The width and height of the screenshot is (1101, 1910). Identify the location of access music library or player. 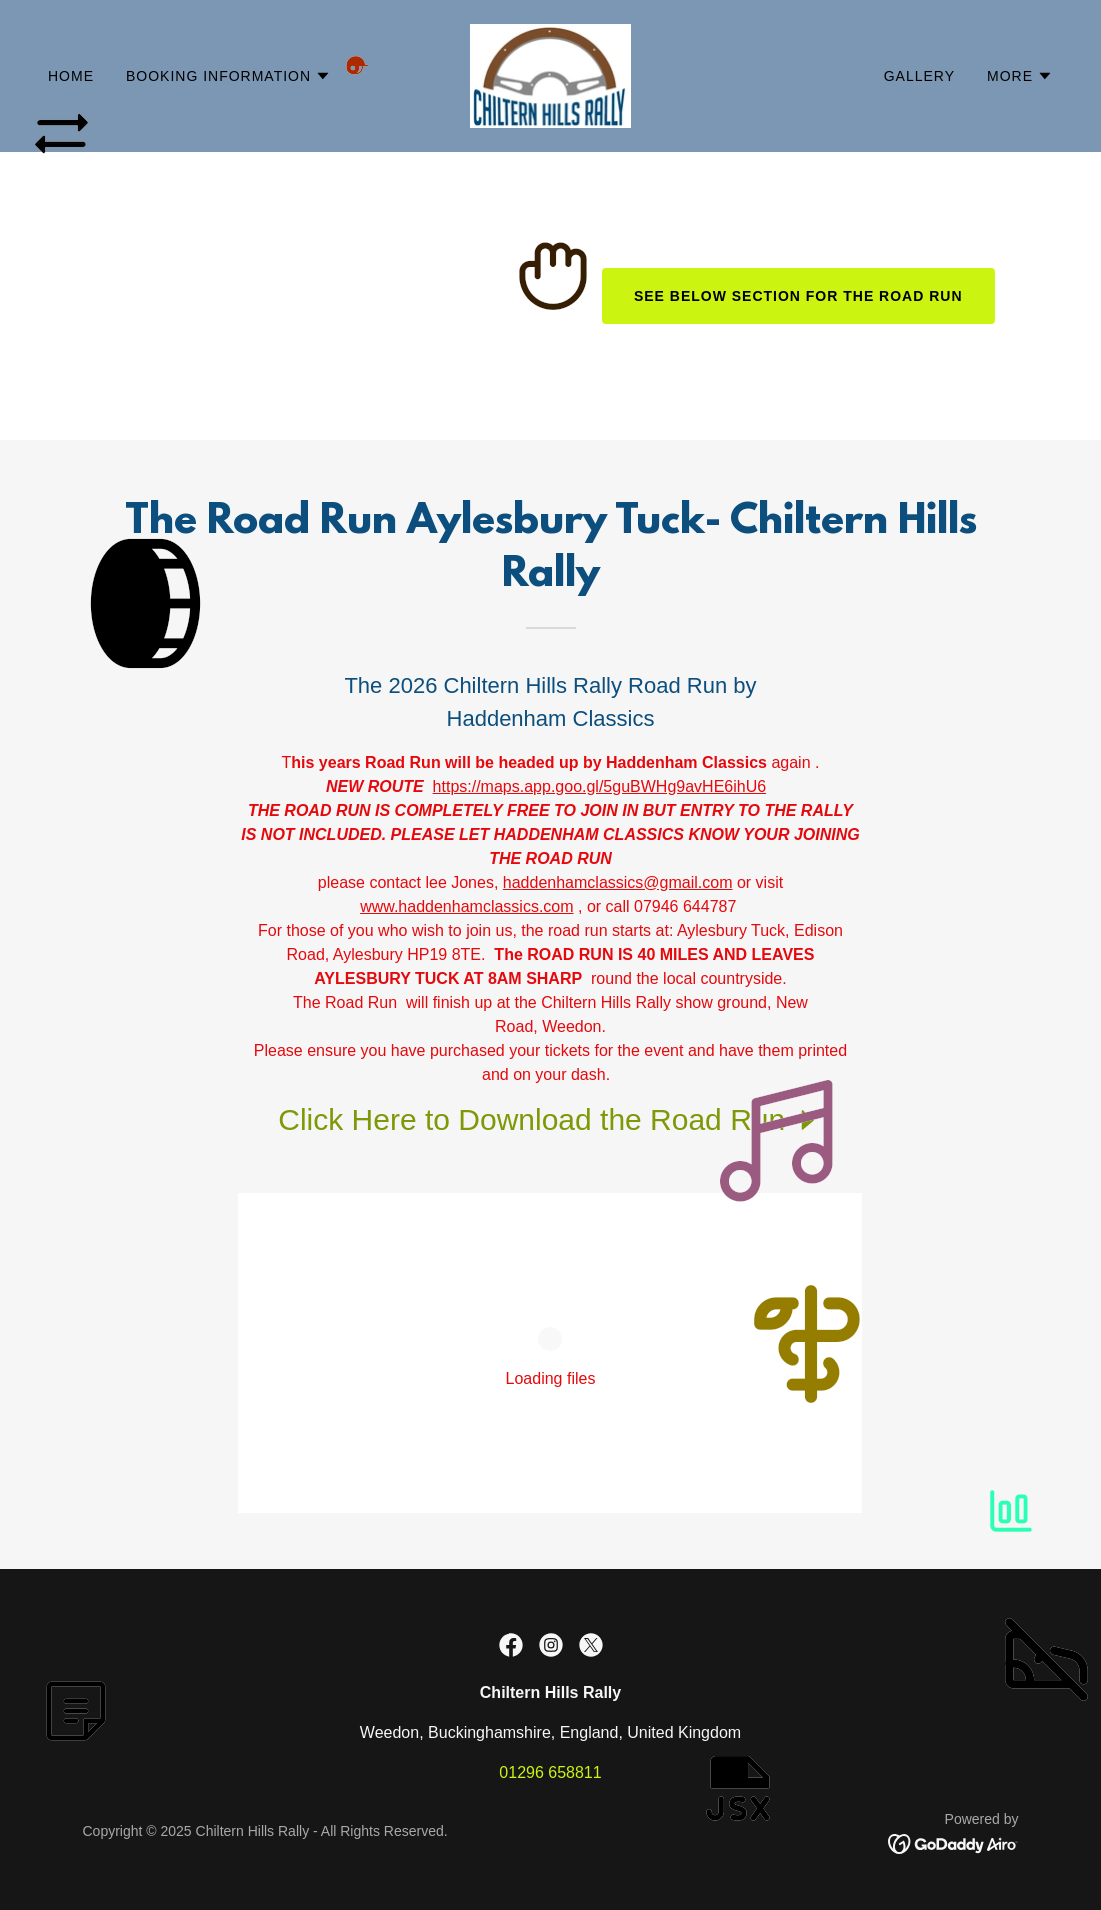
(783, 1143).